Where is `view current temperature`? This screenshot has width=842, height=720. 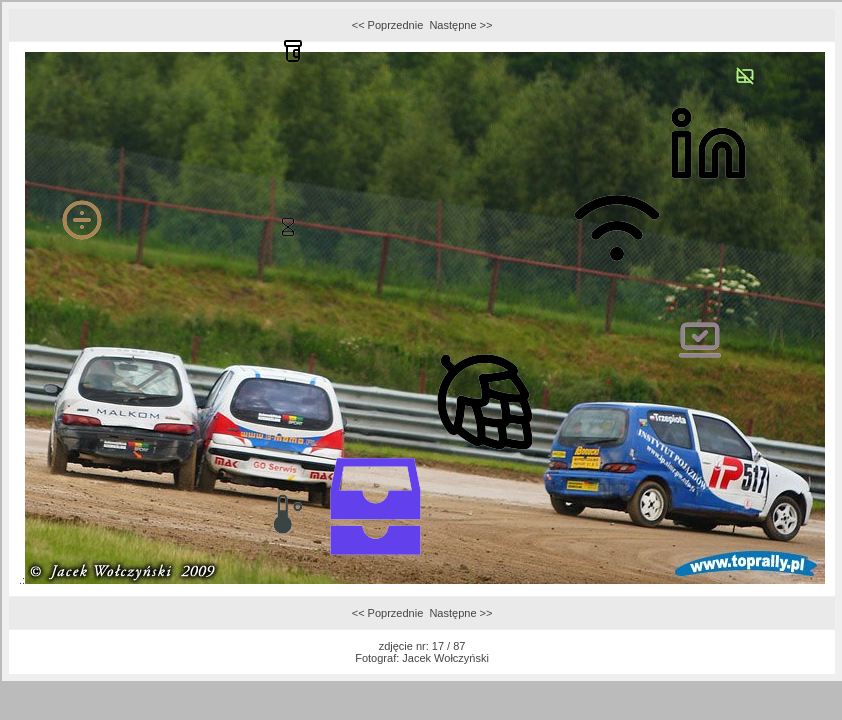 view current temperature is located at coordinates (284, 514).